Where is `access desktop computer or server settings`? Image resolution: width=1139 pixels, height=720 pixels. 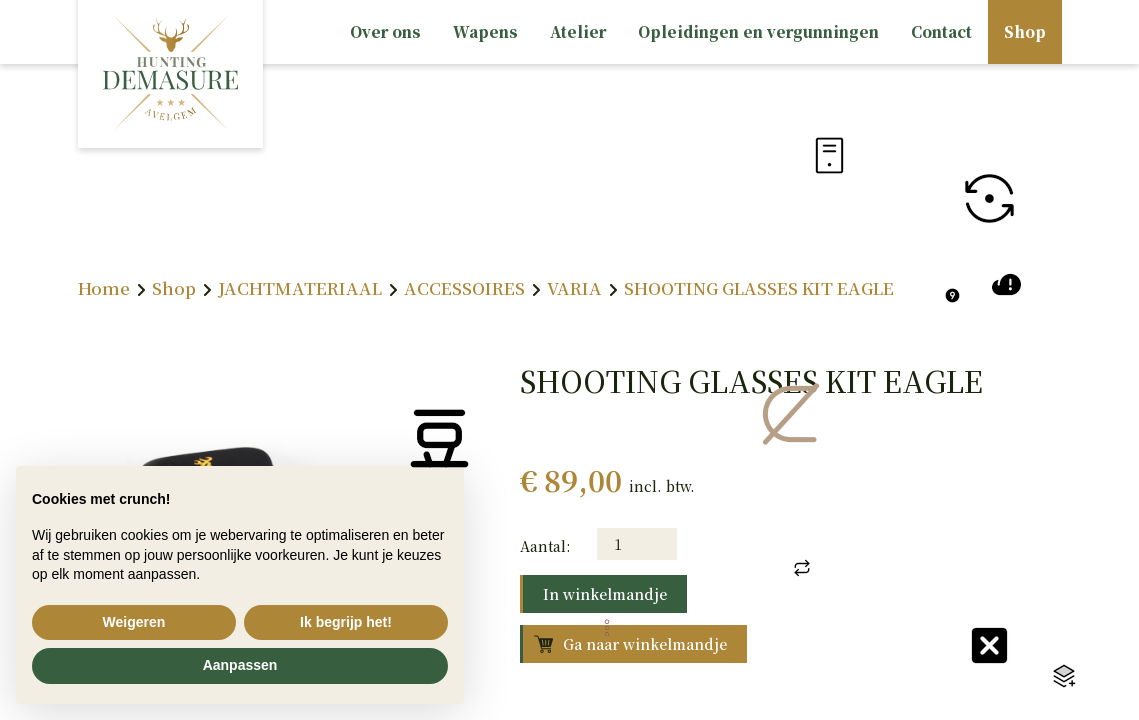
access desktop computer or server settings is located at coordinates (829, 155).